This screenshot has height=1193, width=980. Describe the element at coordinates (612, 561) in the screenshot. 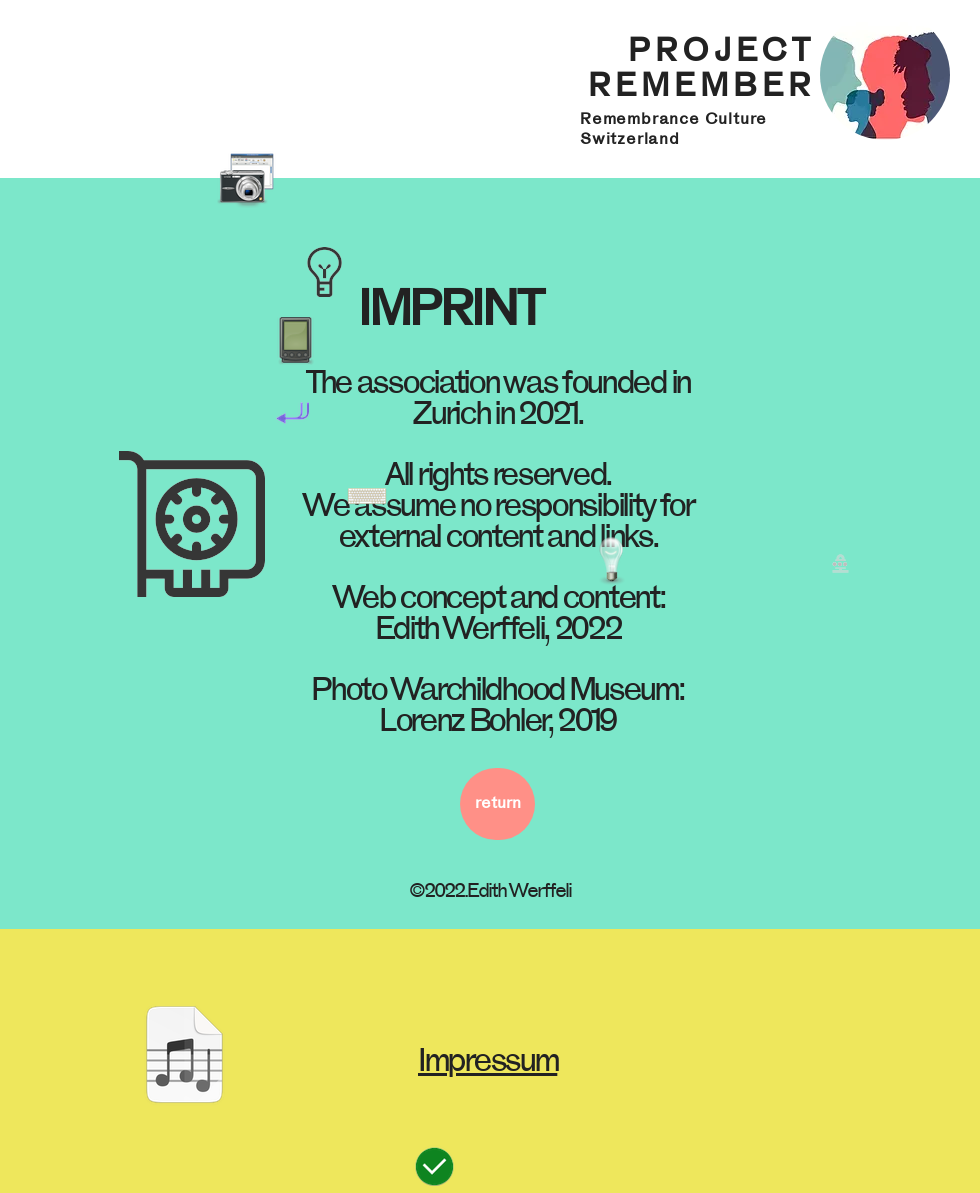

I see `indicates informational message or tip` at that location.